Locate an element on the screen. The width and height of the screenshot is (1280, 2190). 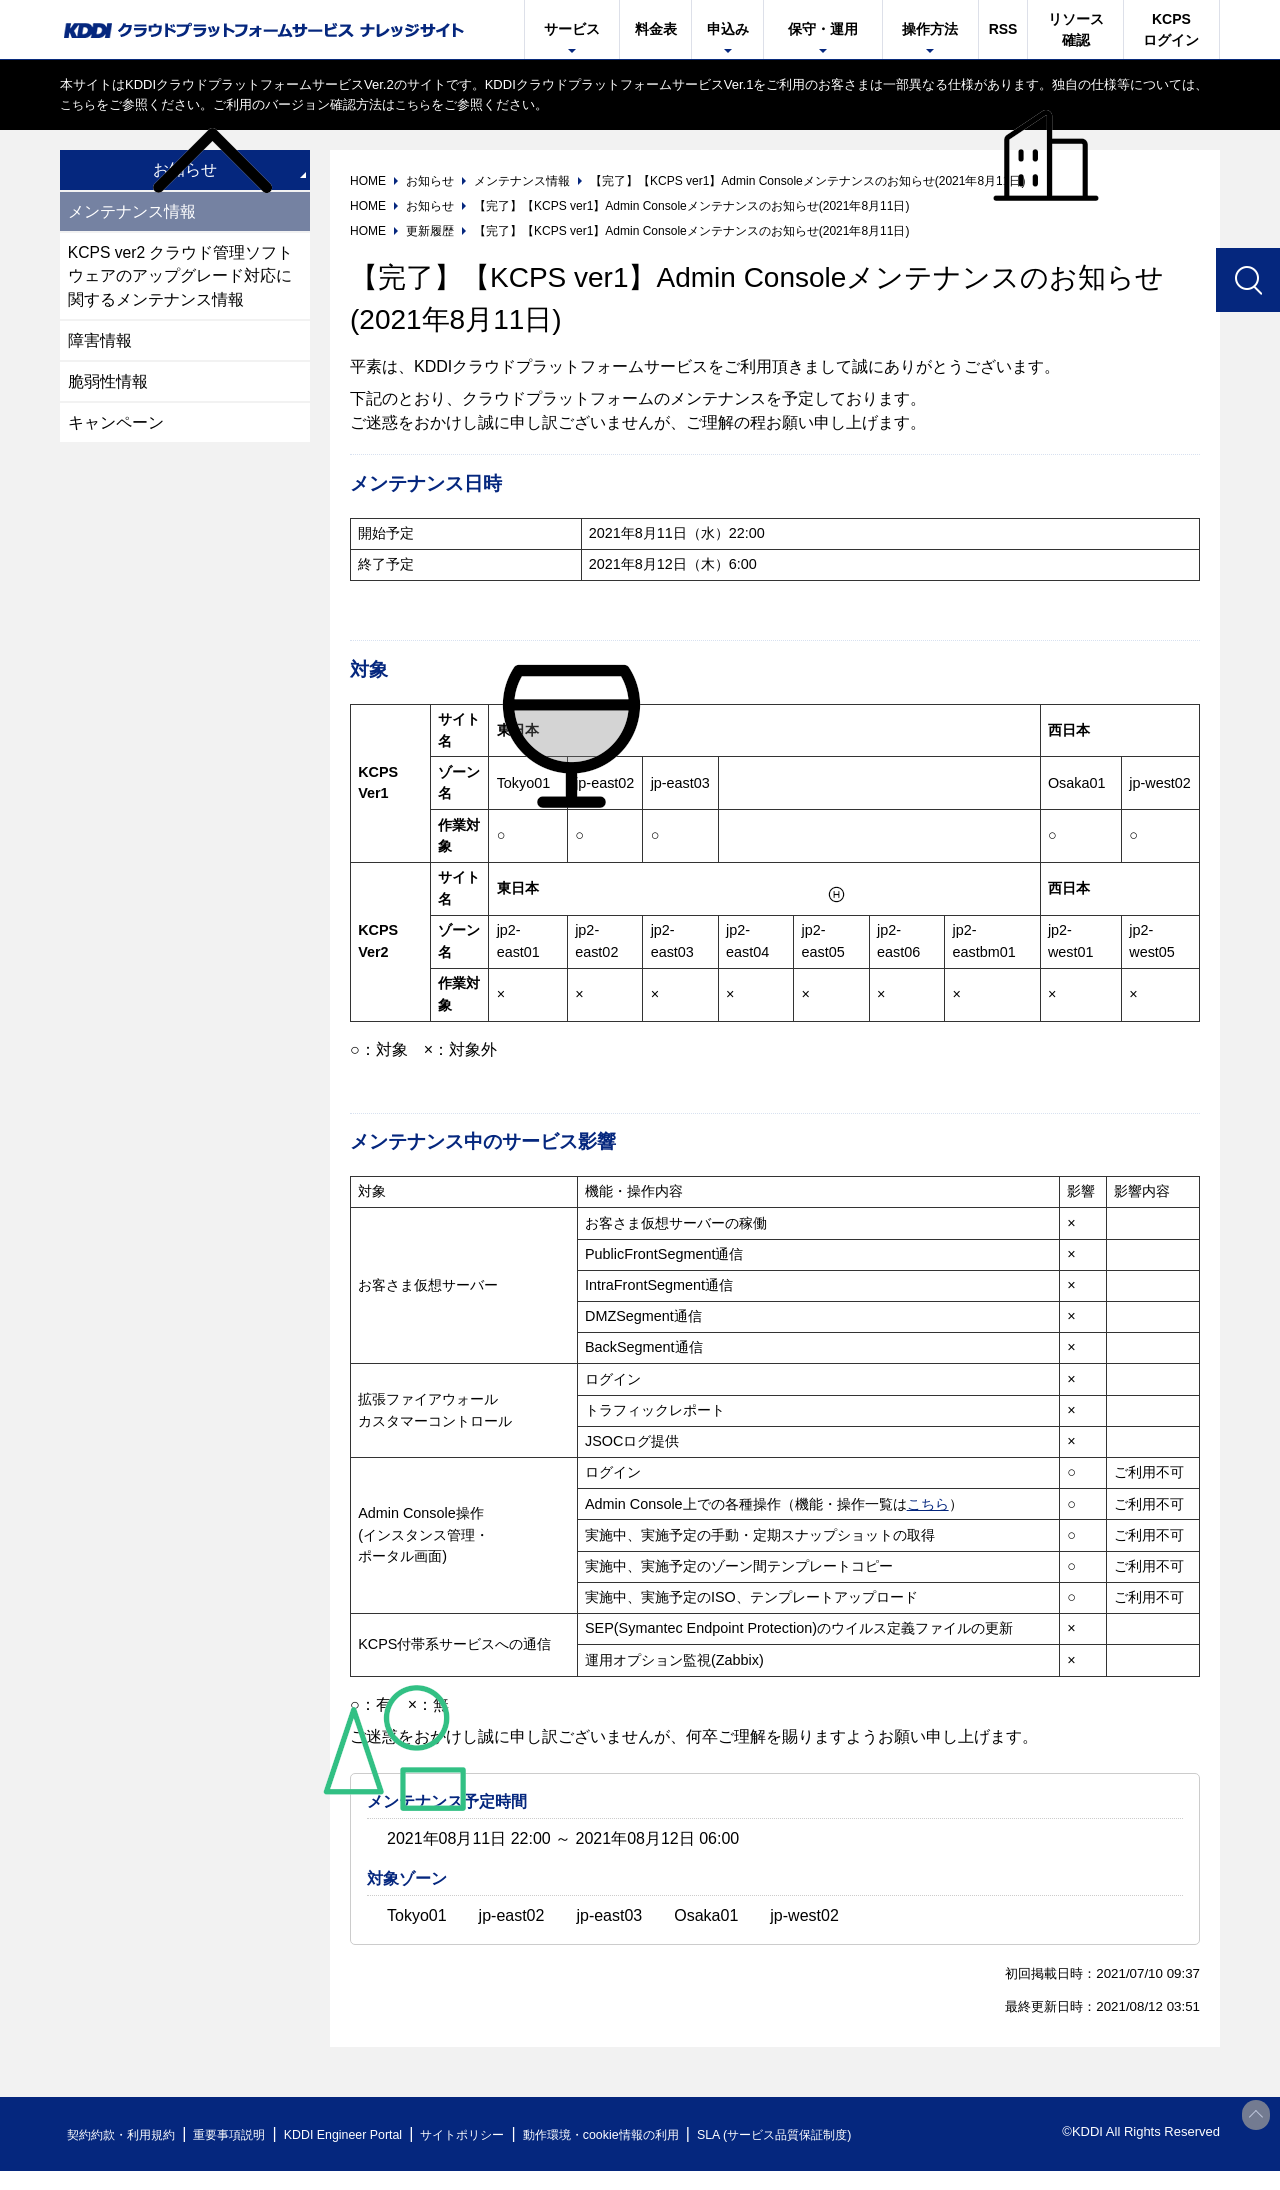
view nearby buildings or offices is located at coordinates (1046, 159).